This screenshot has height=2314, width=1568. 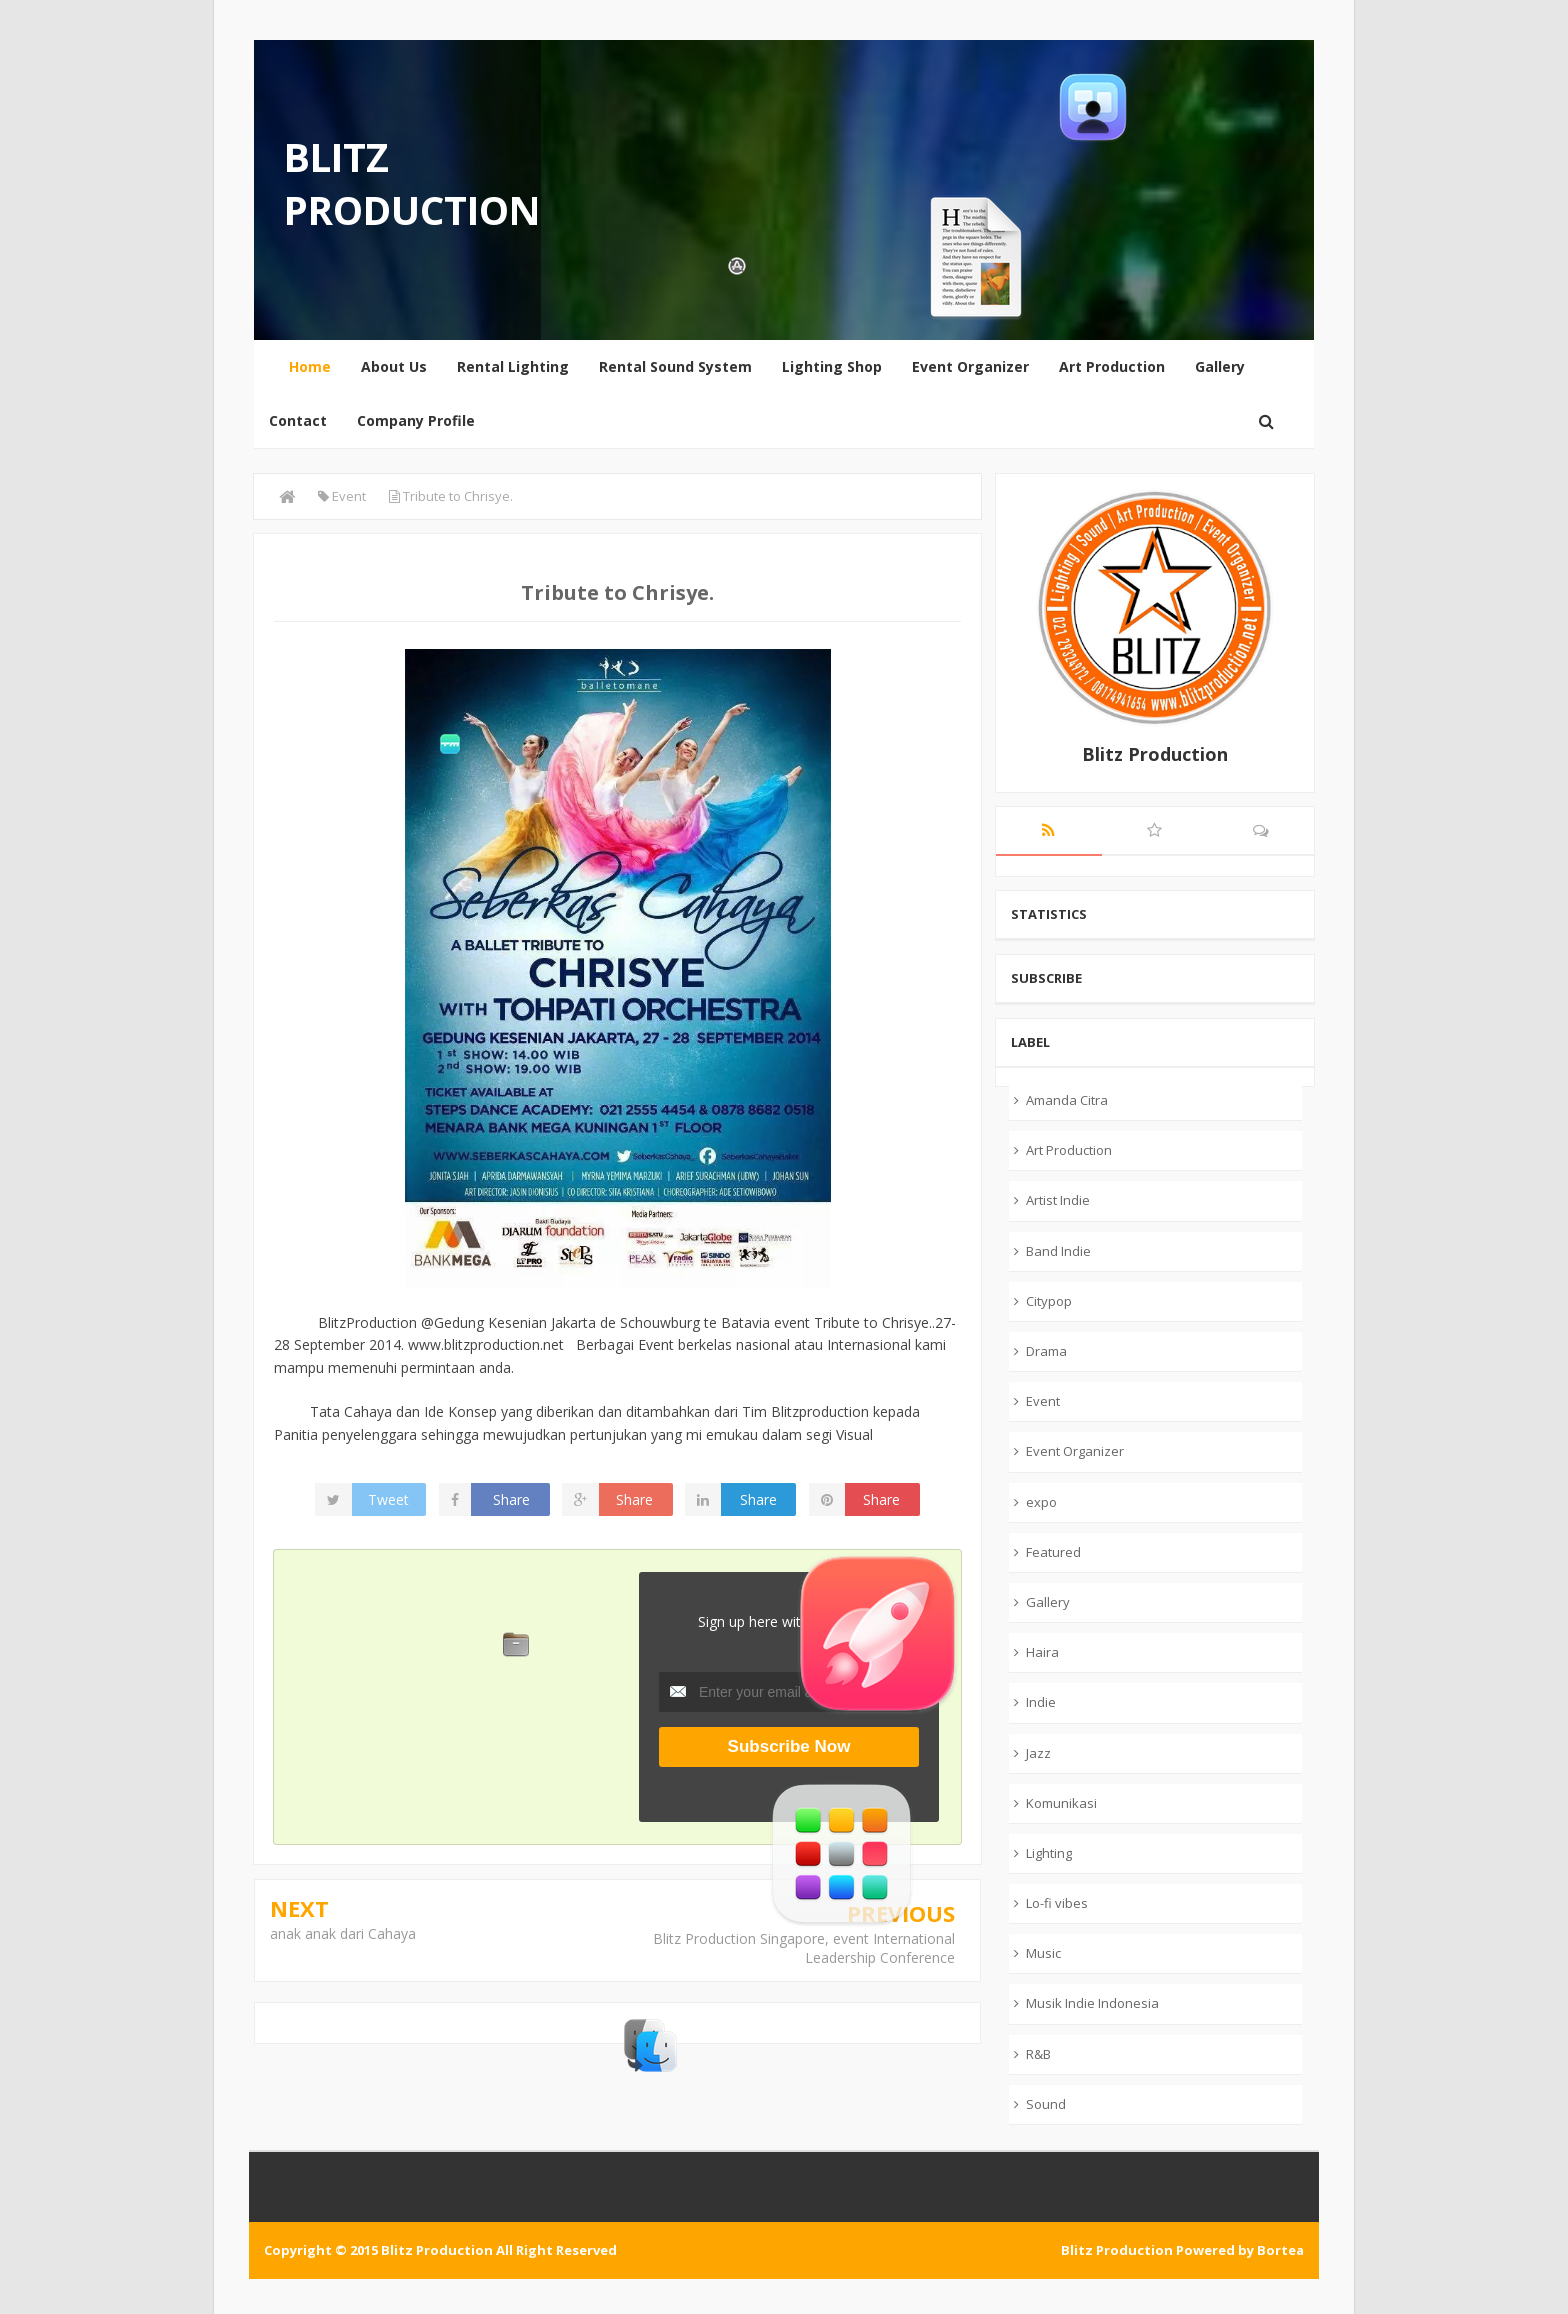 I want to click on open the file manager, so click(x=516, y=1644).